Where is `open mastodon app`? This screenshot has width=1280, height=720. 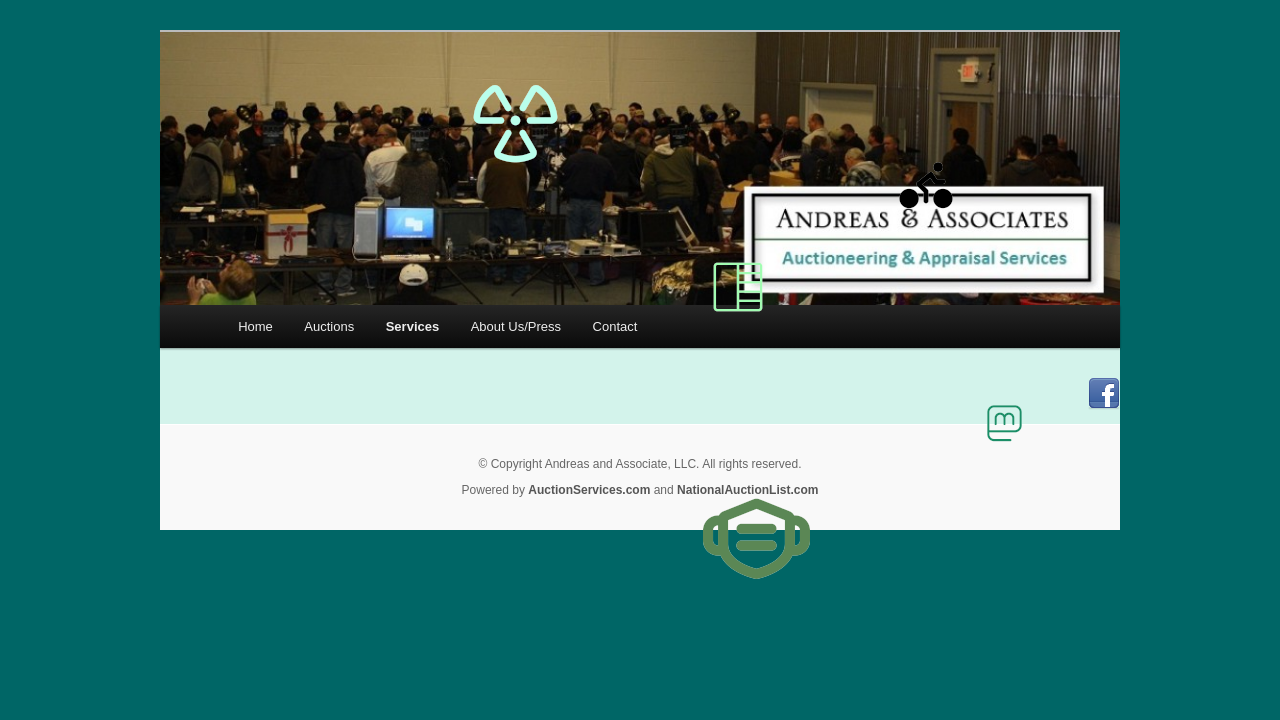 open mastodon app is located at coordinates (1004, 422).